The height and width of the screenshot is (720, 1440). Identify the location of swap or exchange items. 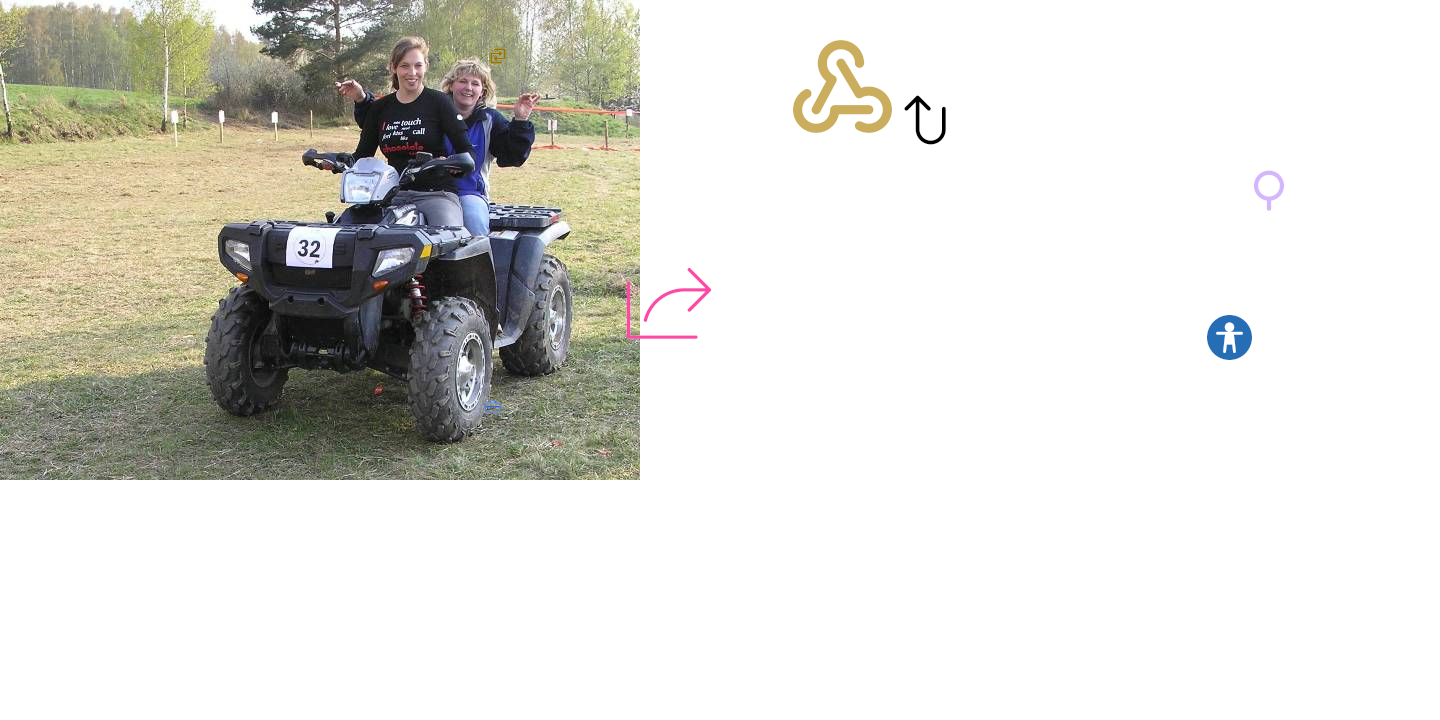
(498, 56).